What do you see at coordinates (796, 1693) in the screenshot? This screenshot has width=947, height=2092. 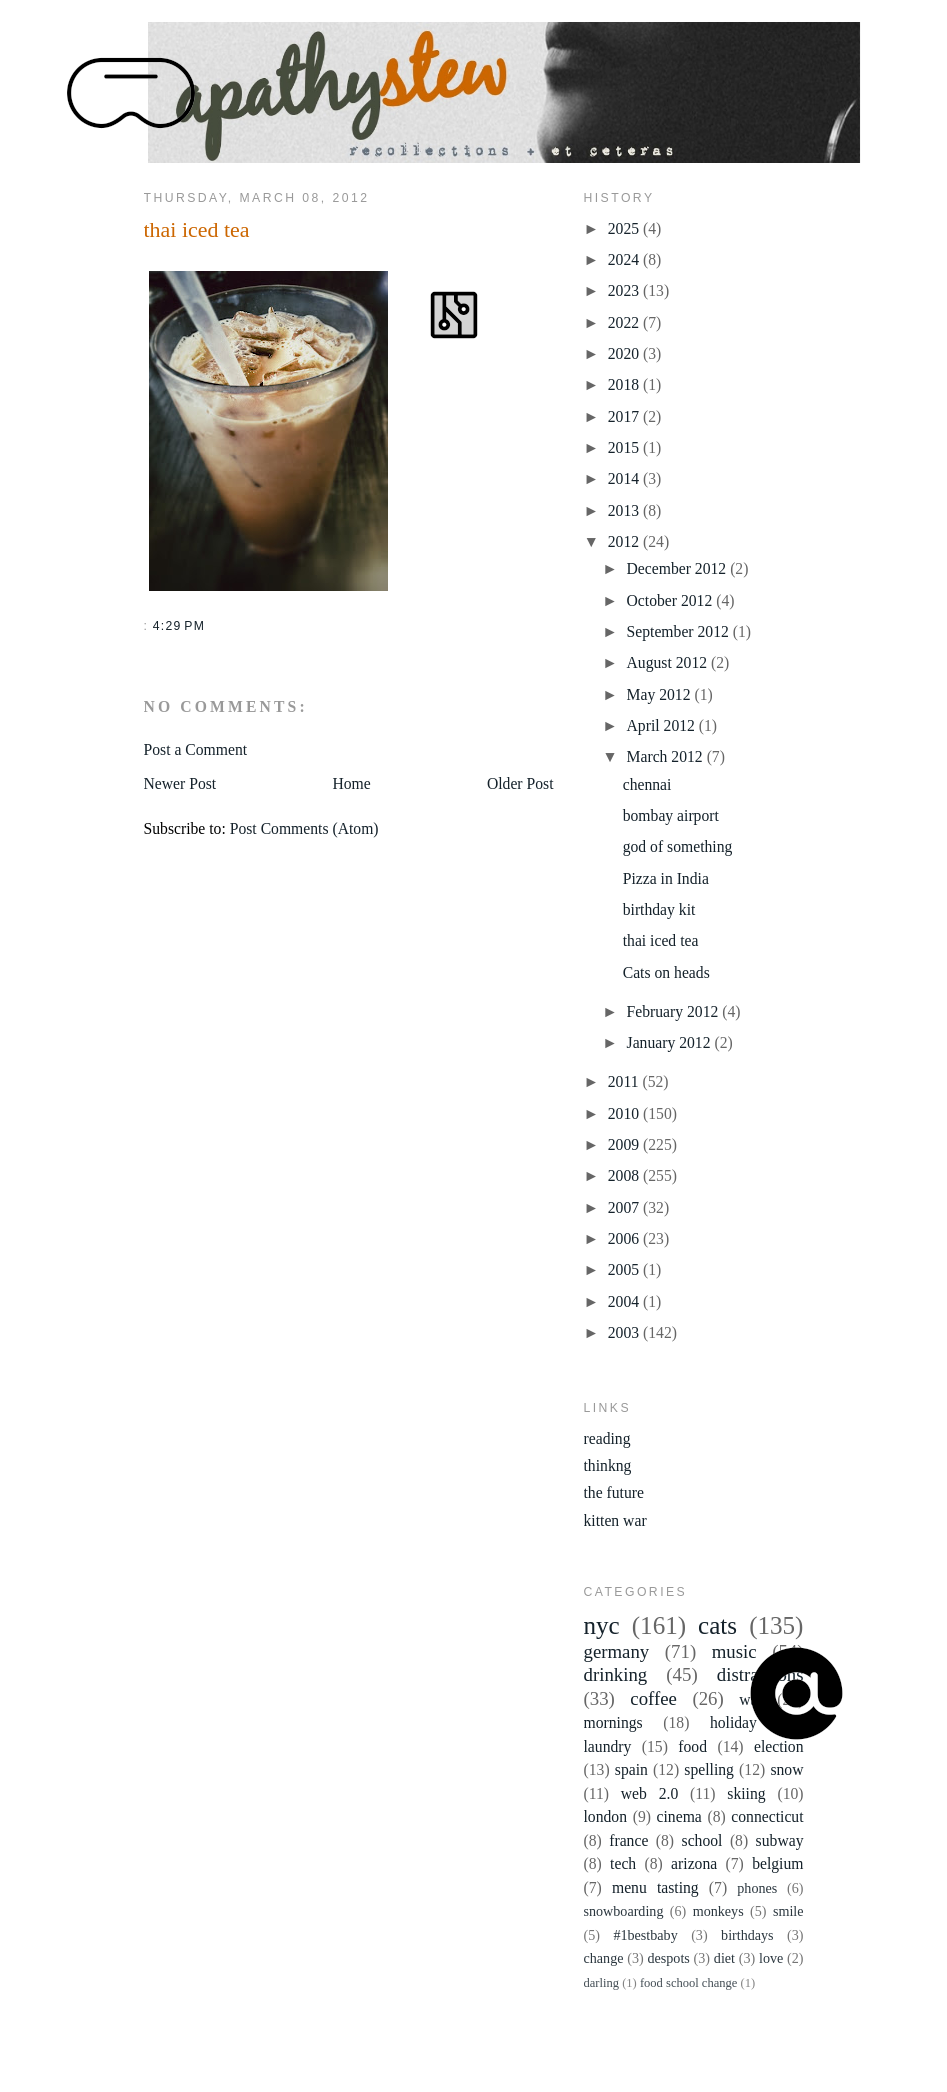 I see `enter or view email address` at bounding box center [796, 1693].